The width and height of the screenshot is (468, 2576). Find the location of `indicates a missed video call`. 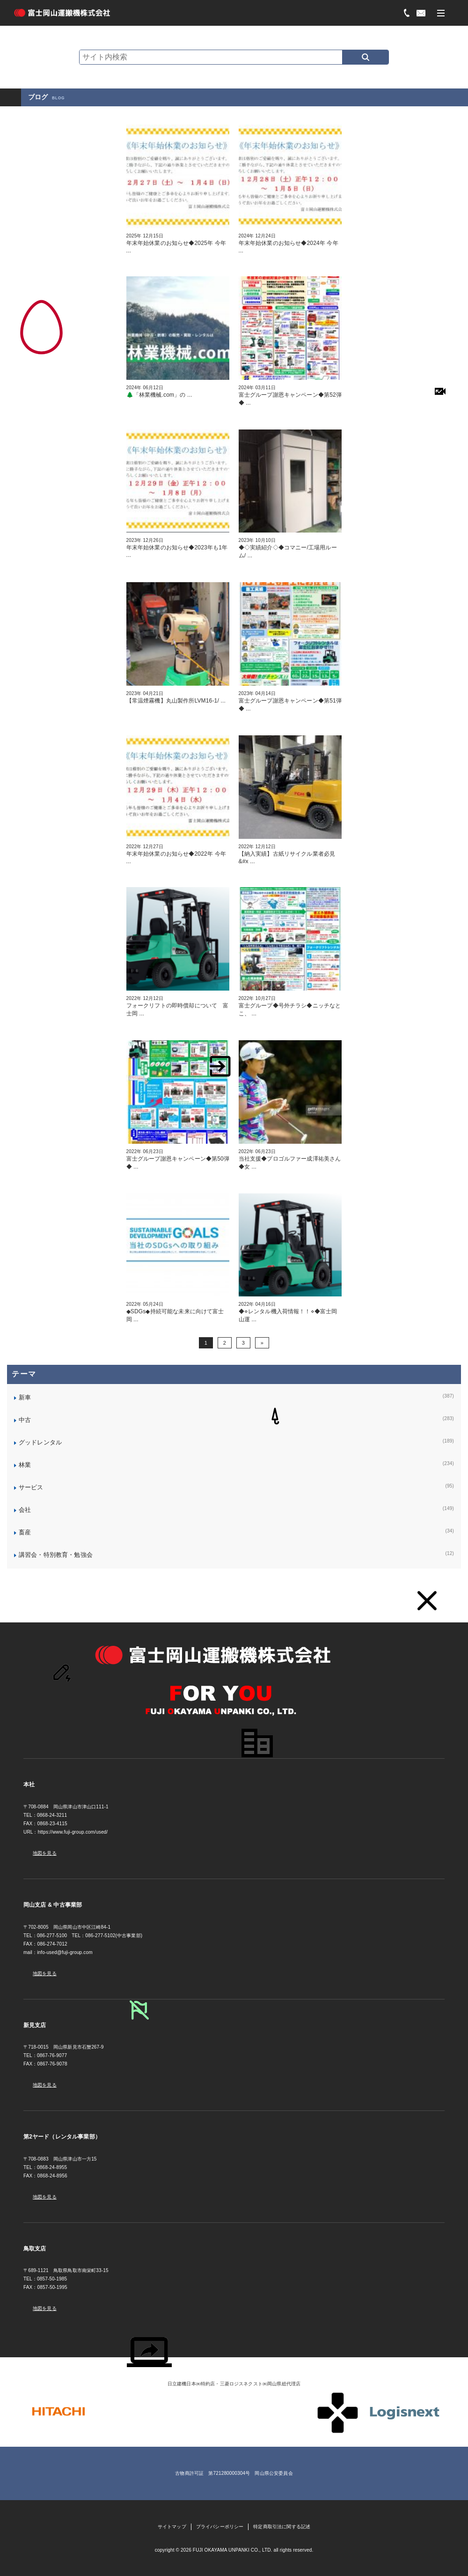

indicates a missed video call is located at coordinates (440, 391).